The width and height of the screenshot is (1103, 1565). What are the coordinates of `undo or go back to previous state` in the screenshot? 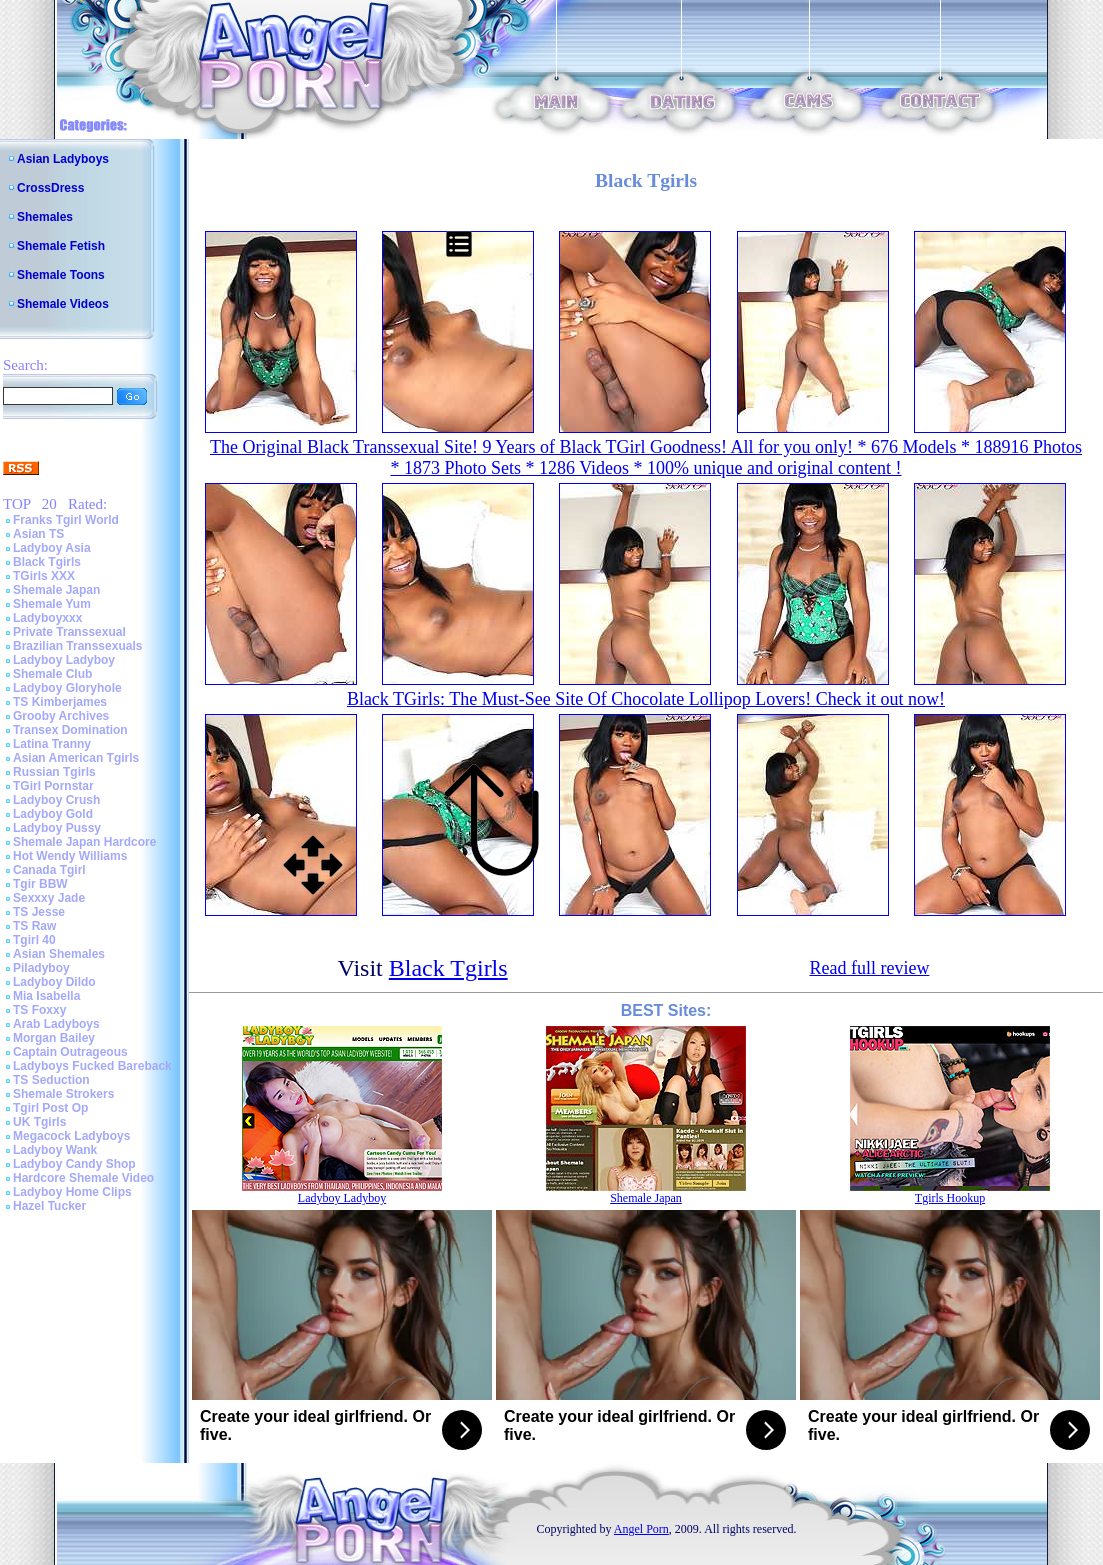 It's located at (496, 820).